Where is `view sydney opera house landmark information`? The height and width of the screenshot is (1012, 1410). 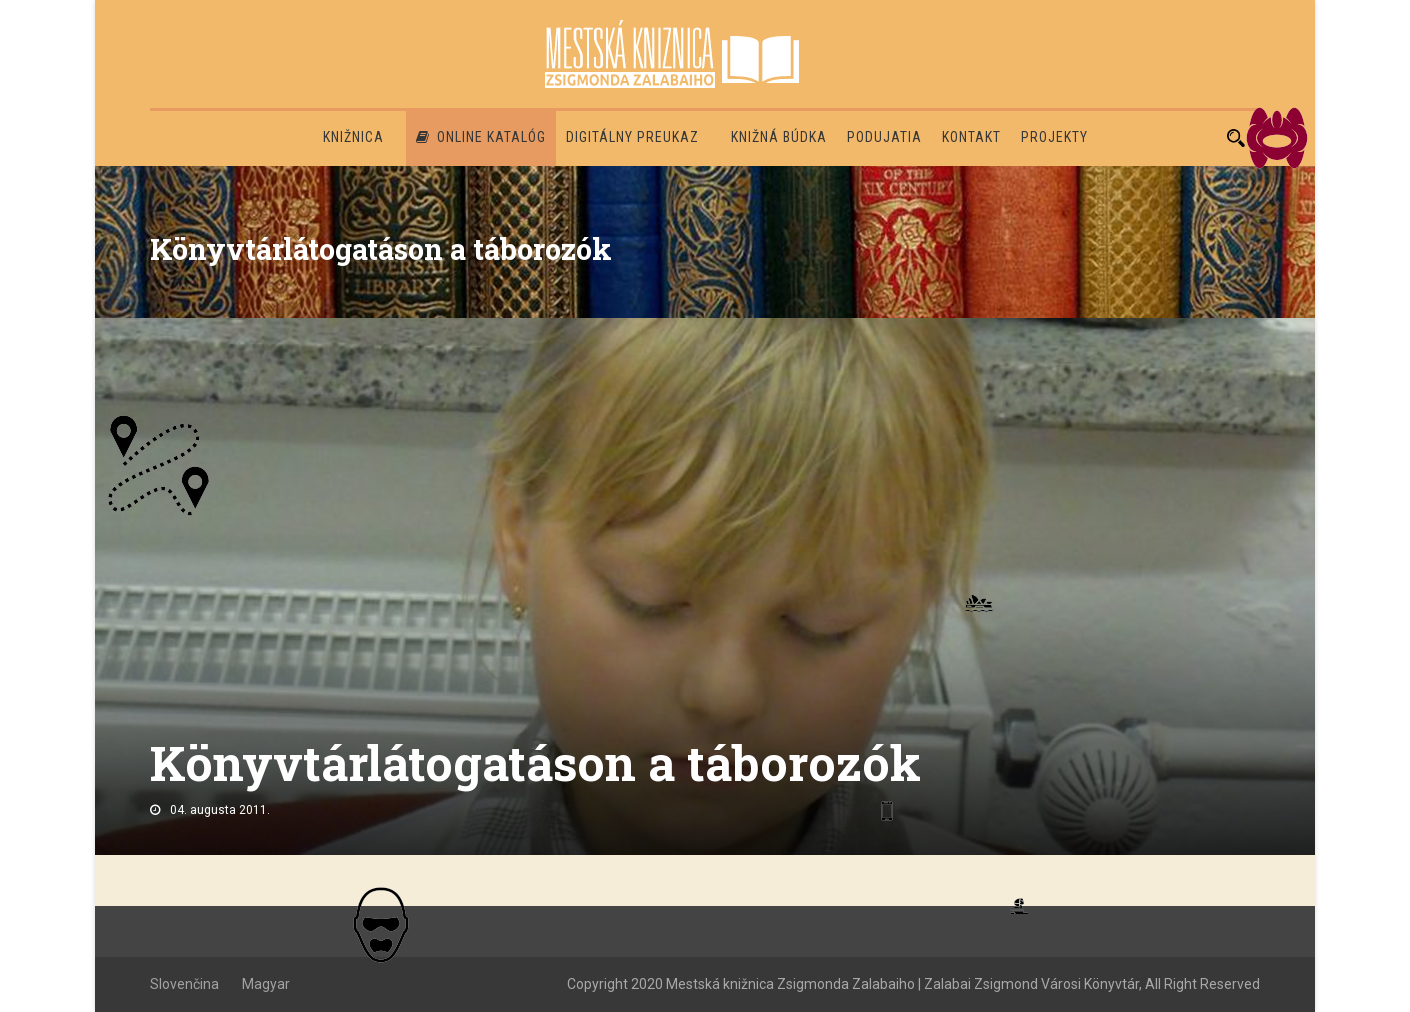
view sydney opera house landmark information is located at coordinates (979, 601).